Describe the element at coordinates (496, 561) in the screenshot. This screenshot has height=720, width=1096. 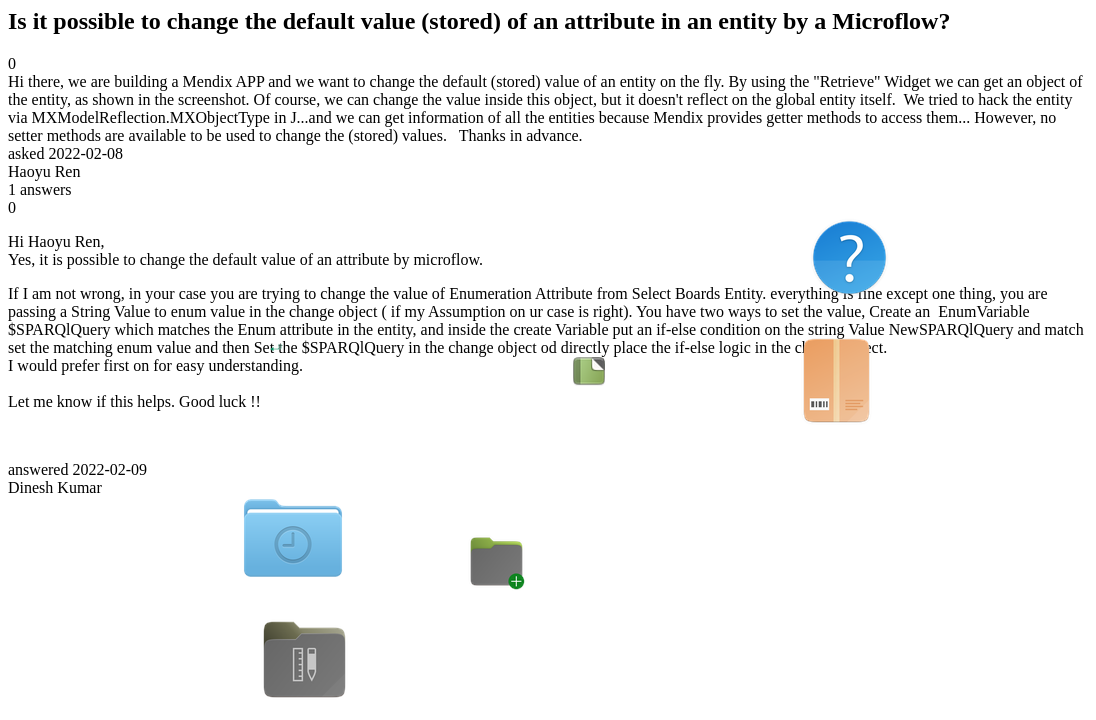
I see `create a new folder` at that location.